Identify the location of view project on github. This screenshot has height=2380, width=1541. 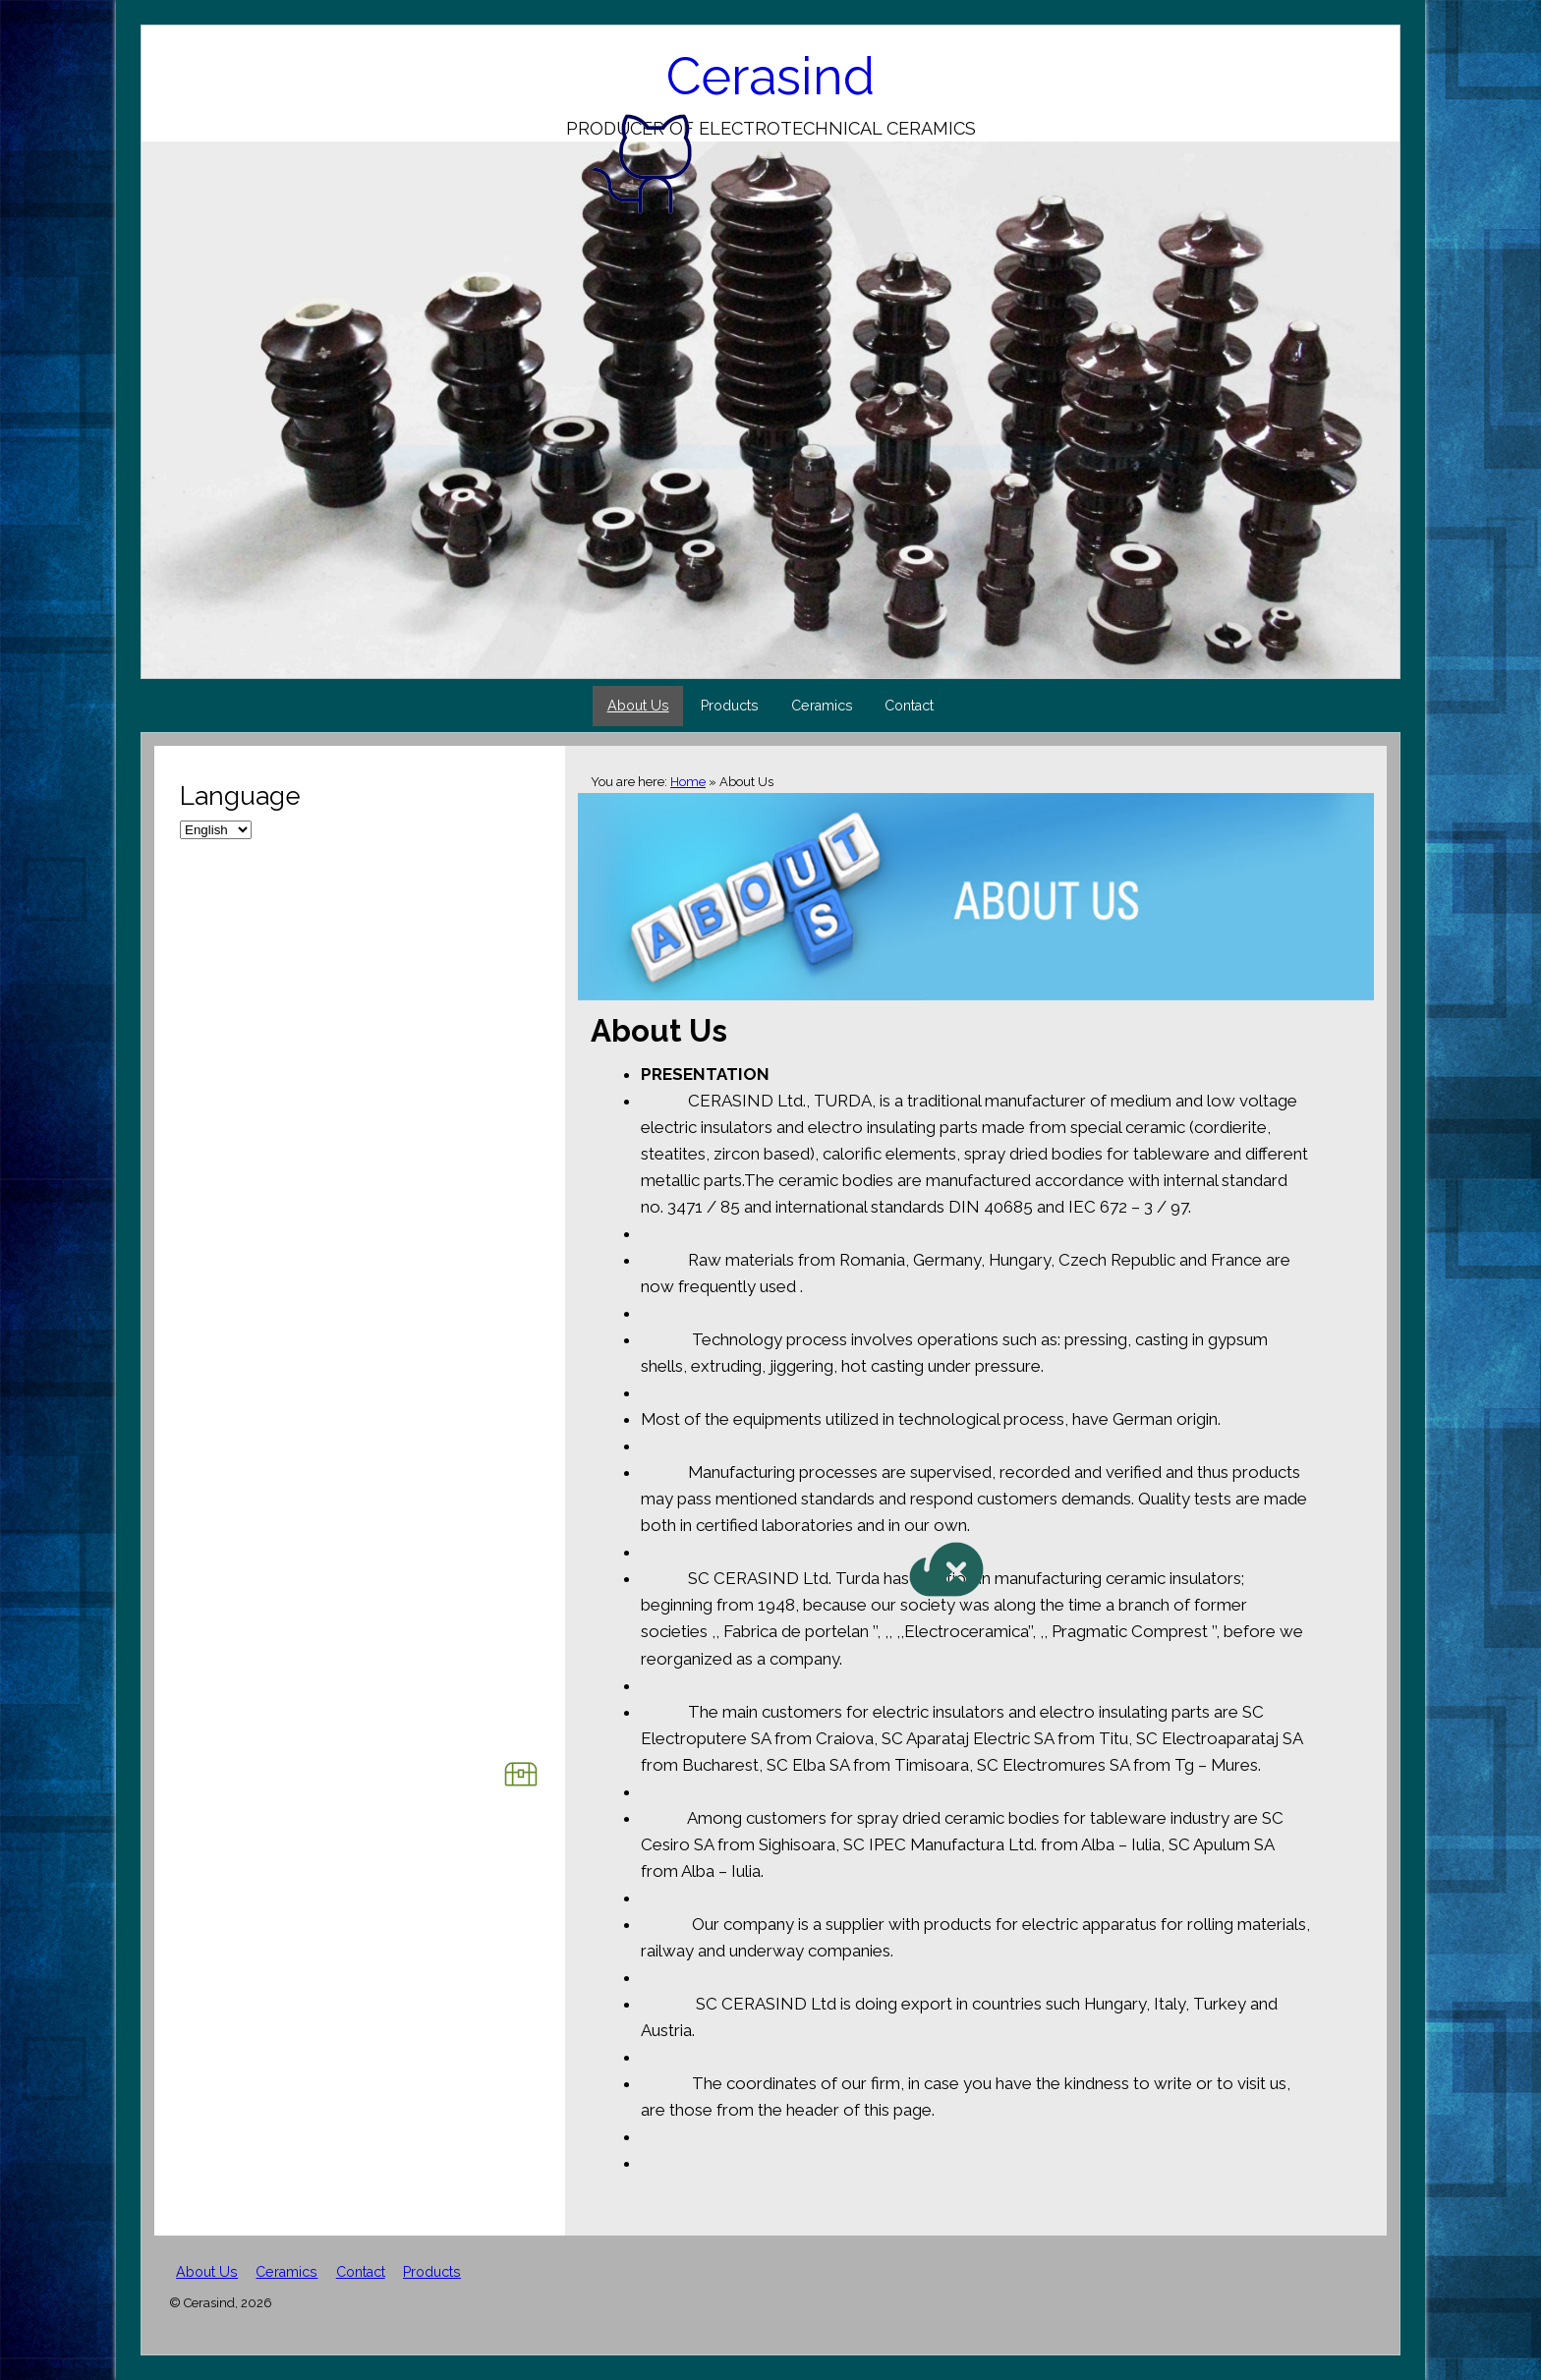
(652, 162).